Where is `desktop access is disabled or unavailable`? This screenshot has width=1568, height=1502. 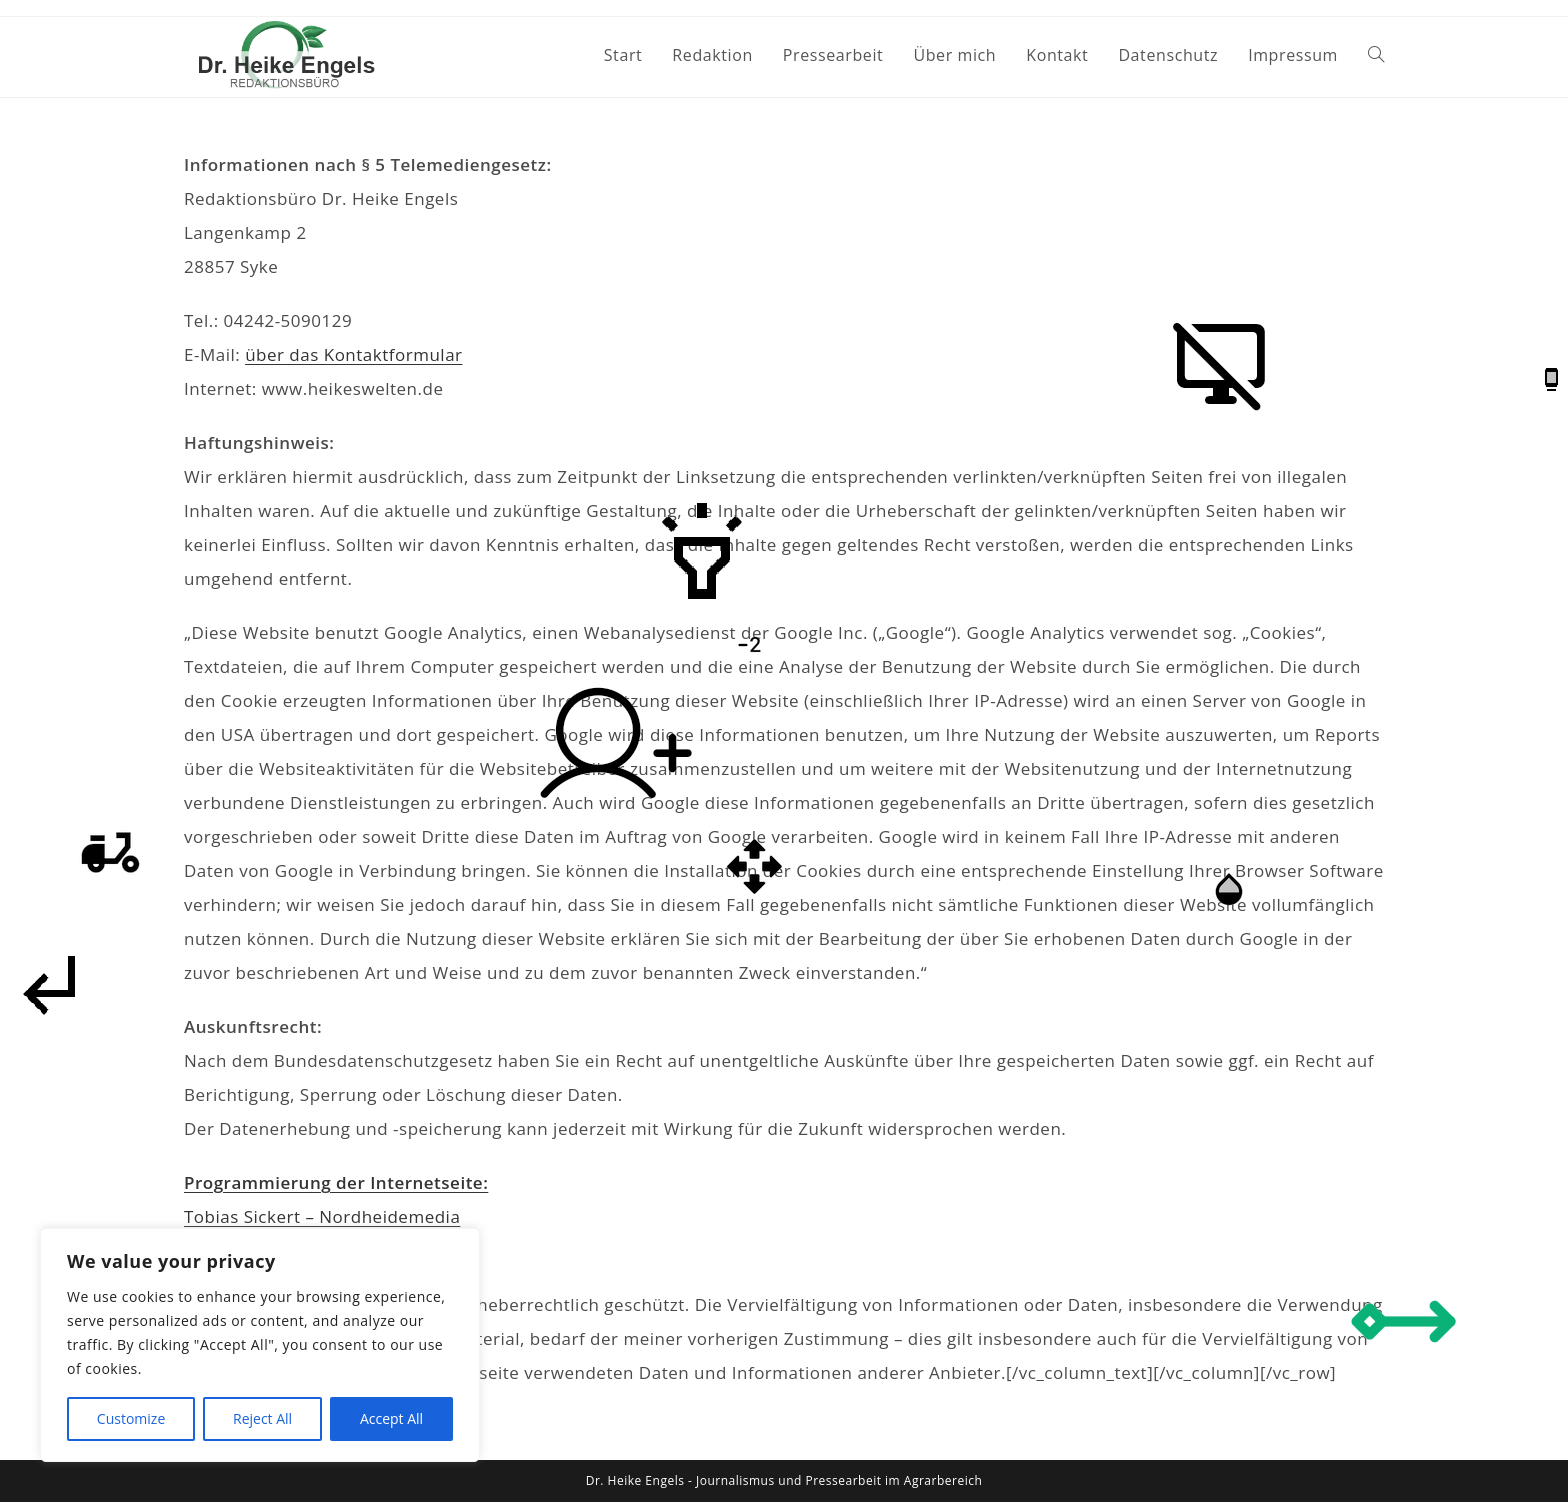
desktop access is disabled or unavailable is located at coordinates (1221, 364).